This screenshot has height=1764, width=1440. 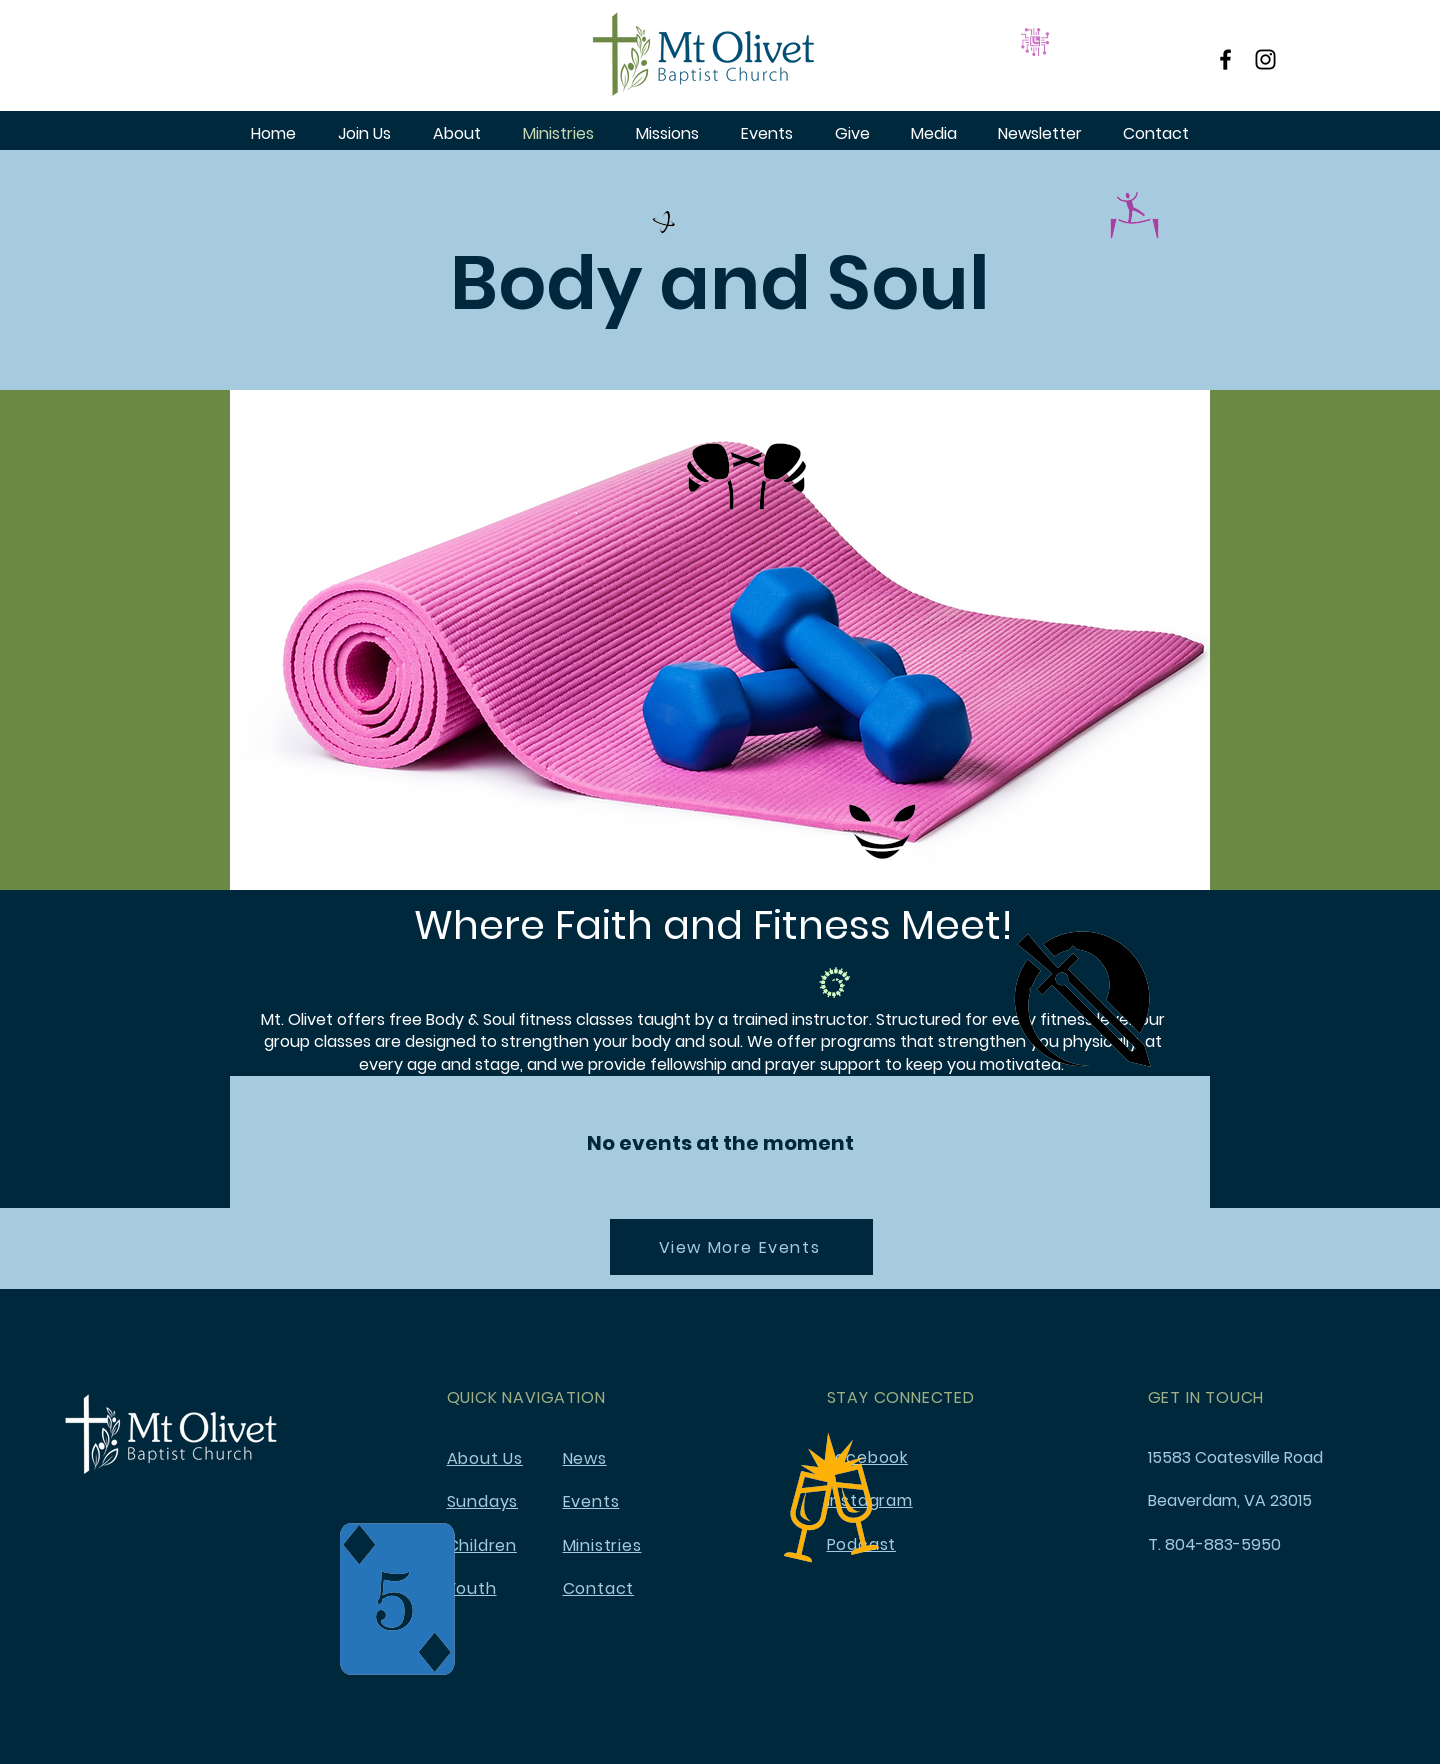 I want to click on equip shoulder armor to your character, so click(x=746, y=476).